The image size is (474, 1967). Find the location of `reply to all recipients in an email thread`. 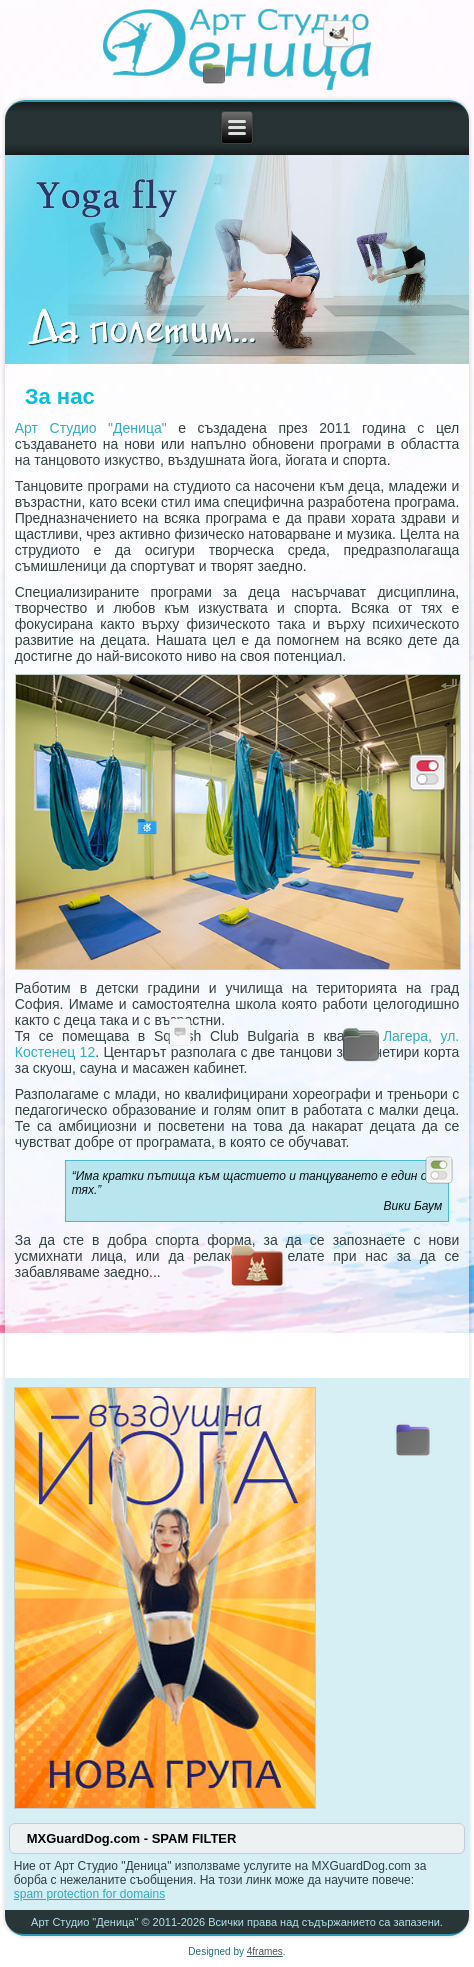

reply to all recipients in an email thread is located at coordinates (448, 682).